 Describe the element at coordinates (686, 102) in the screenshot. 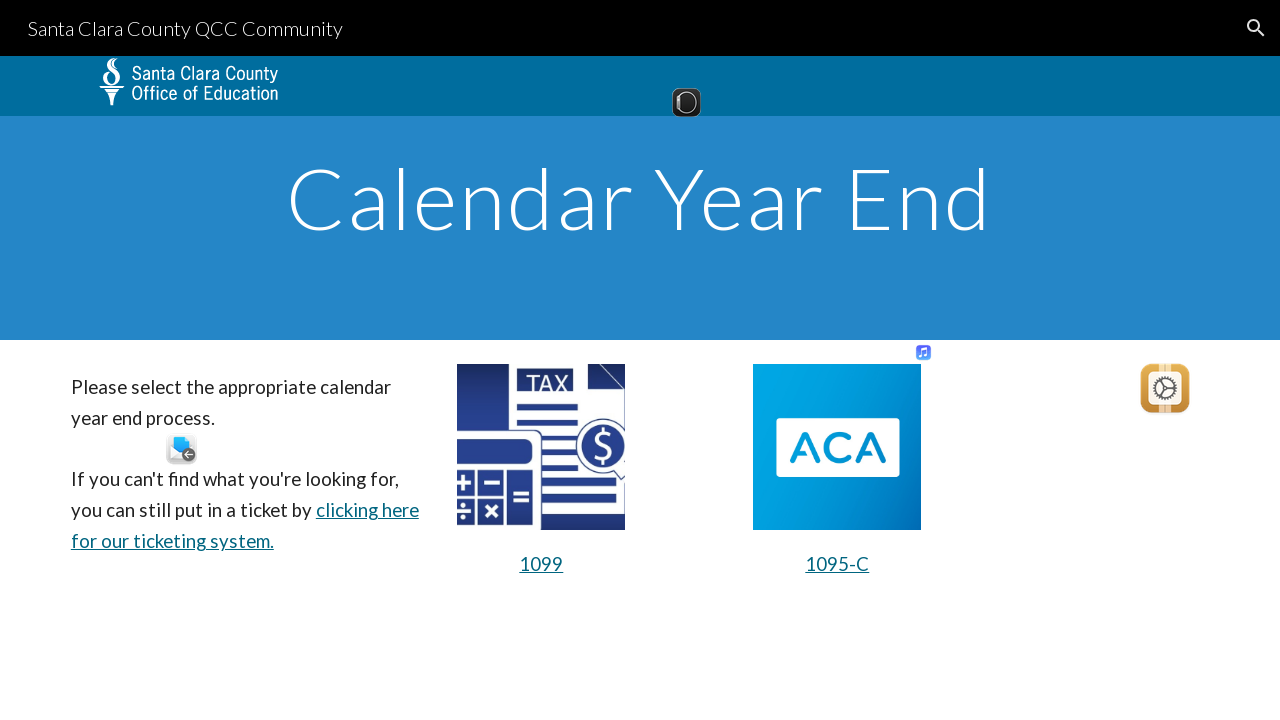

I see `open the watch app` at that location.